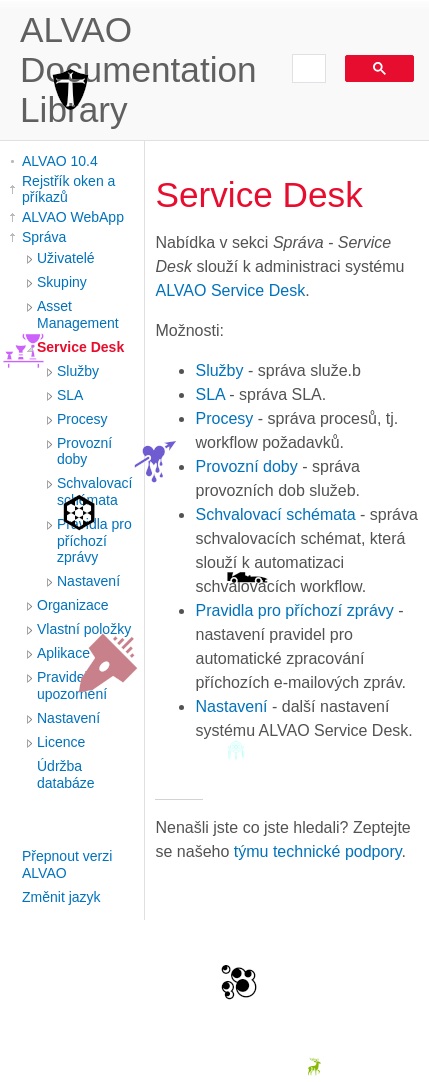  What do you see at coordinates (247, 577) in the screenshot?
I see `access formula 1 racing game or content` at bounding box center [247, 577].